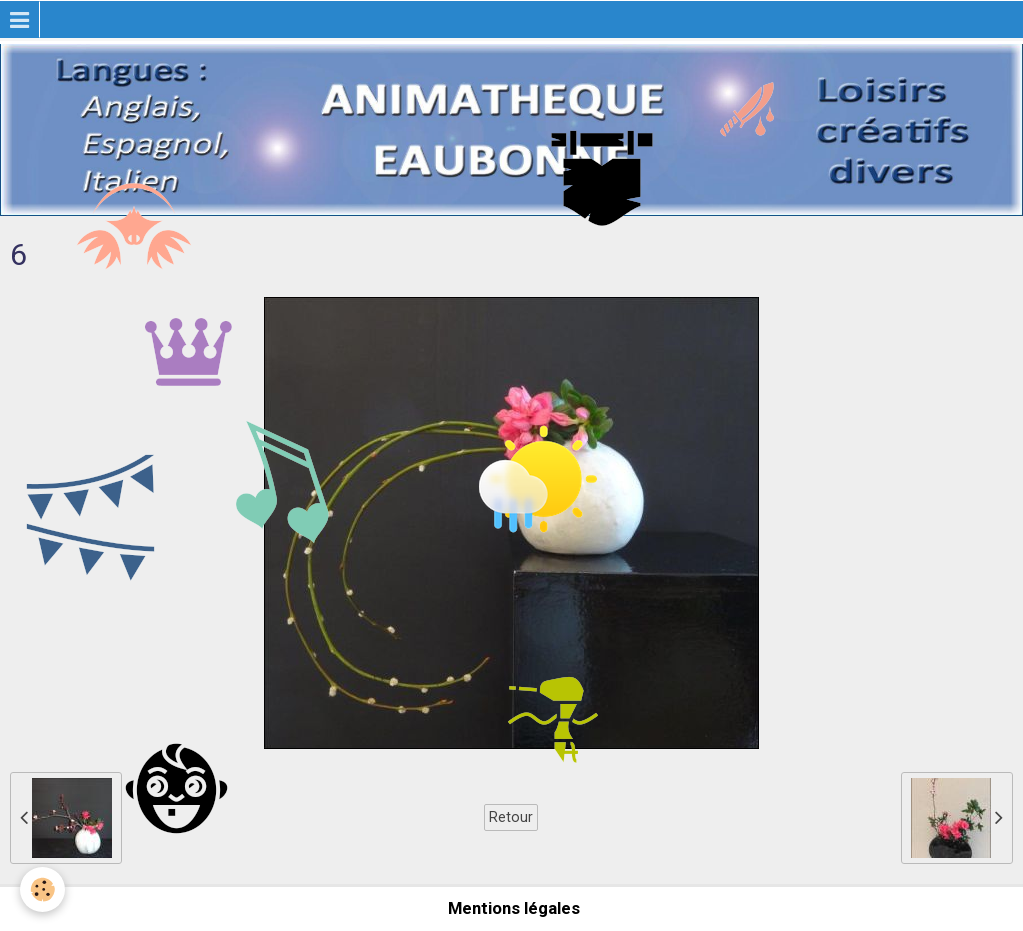  I want to click on access boat engine controls or settings, so click(553, 720).